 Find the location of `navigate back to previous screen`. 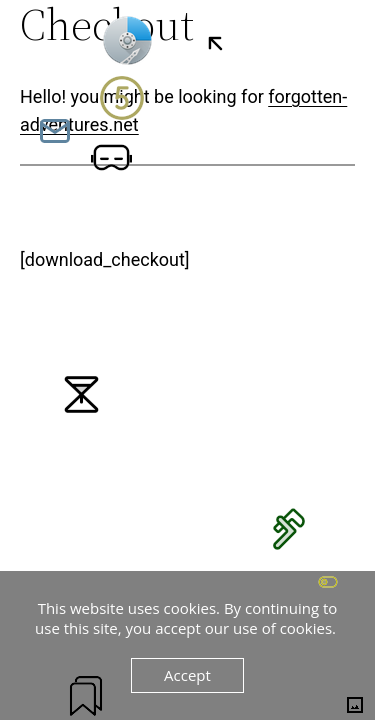

navigate back to previous screen is located at coordinates (215, 43).